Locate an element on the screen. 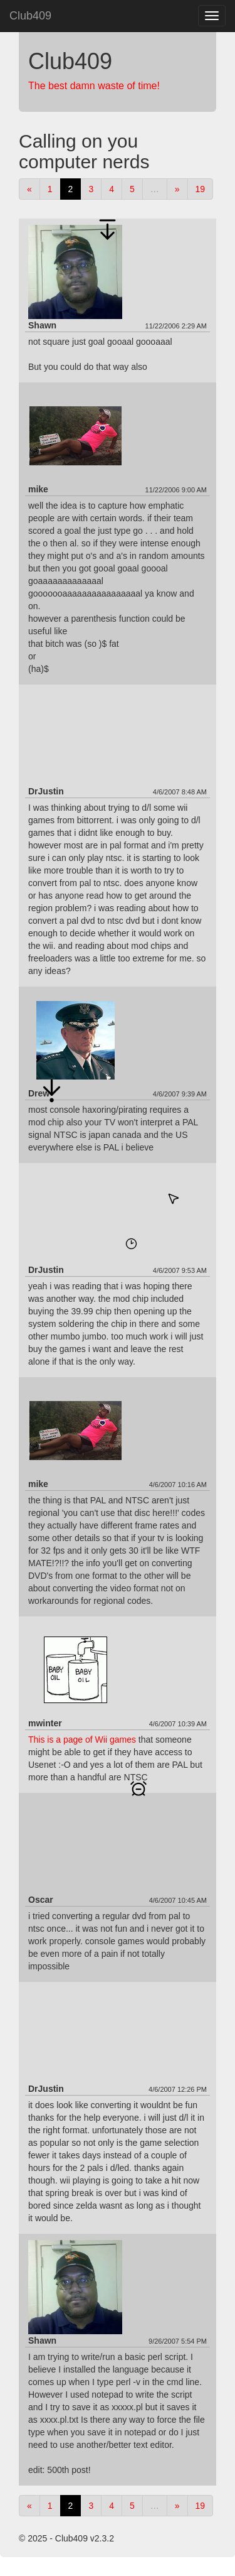  cursor or pointer indicator is located at coordinates (173, 1198).